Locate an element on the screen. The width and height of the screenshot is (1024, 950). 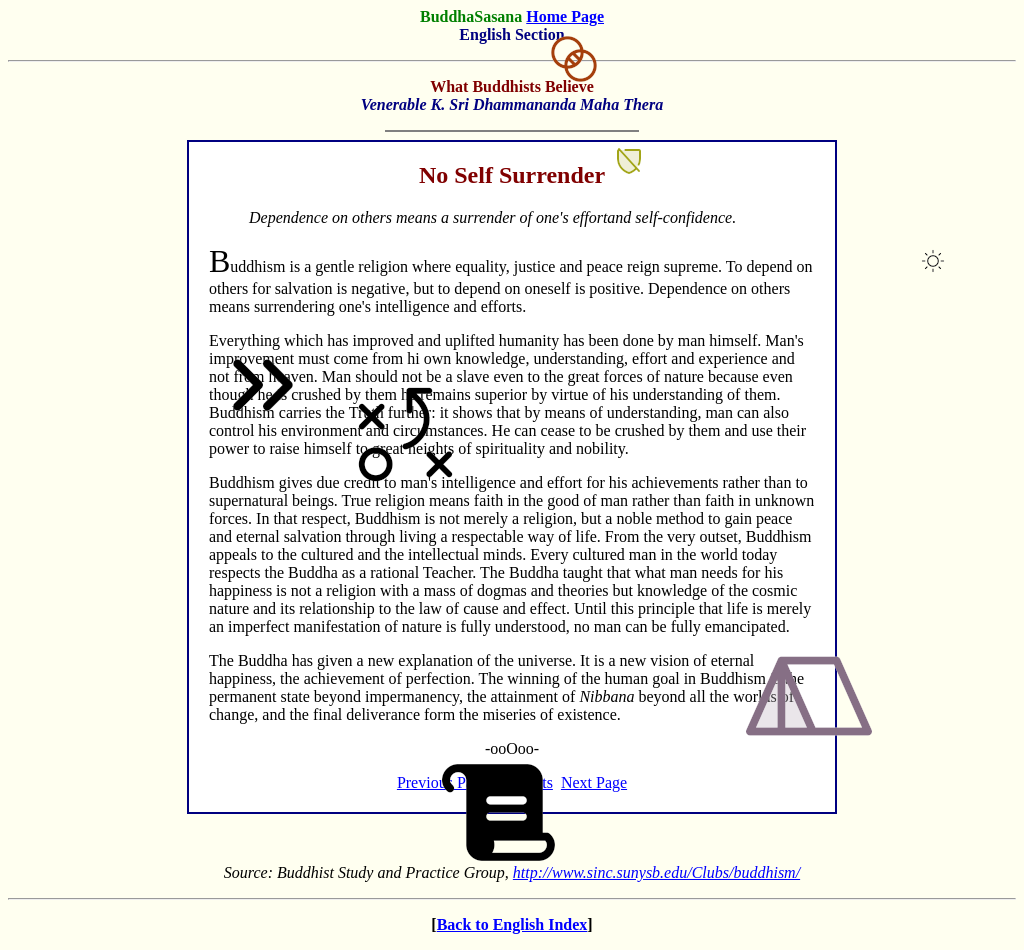
skip forward or advance quickly is located at coordinates (263, 385).